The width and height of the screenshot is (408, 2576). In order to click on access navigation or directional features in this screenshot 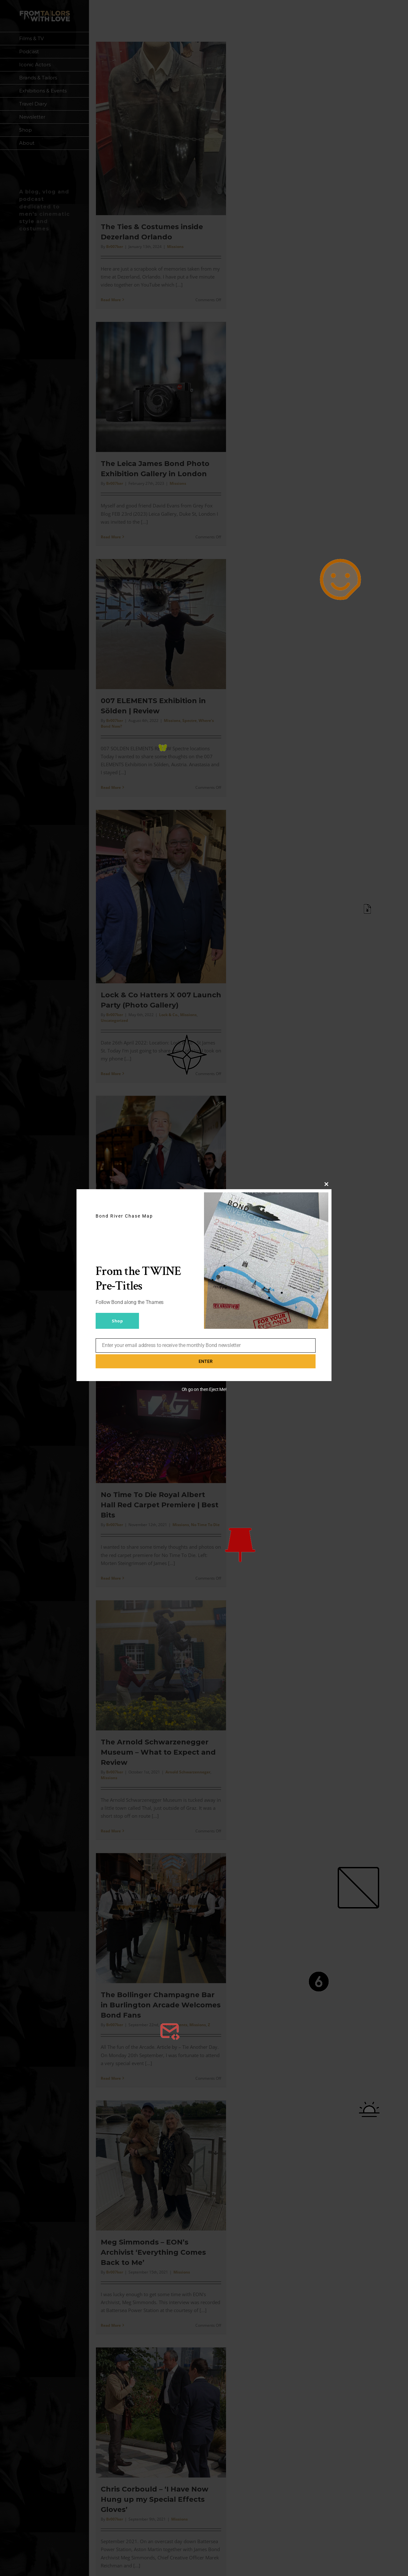, I will do `click(187, 1055)`.